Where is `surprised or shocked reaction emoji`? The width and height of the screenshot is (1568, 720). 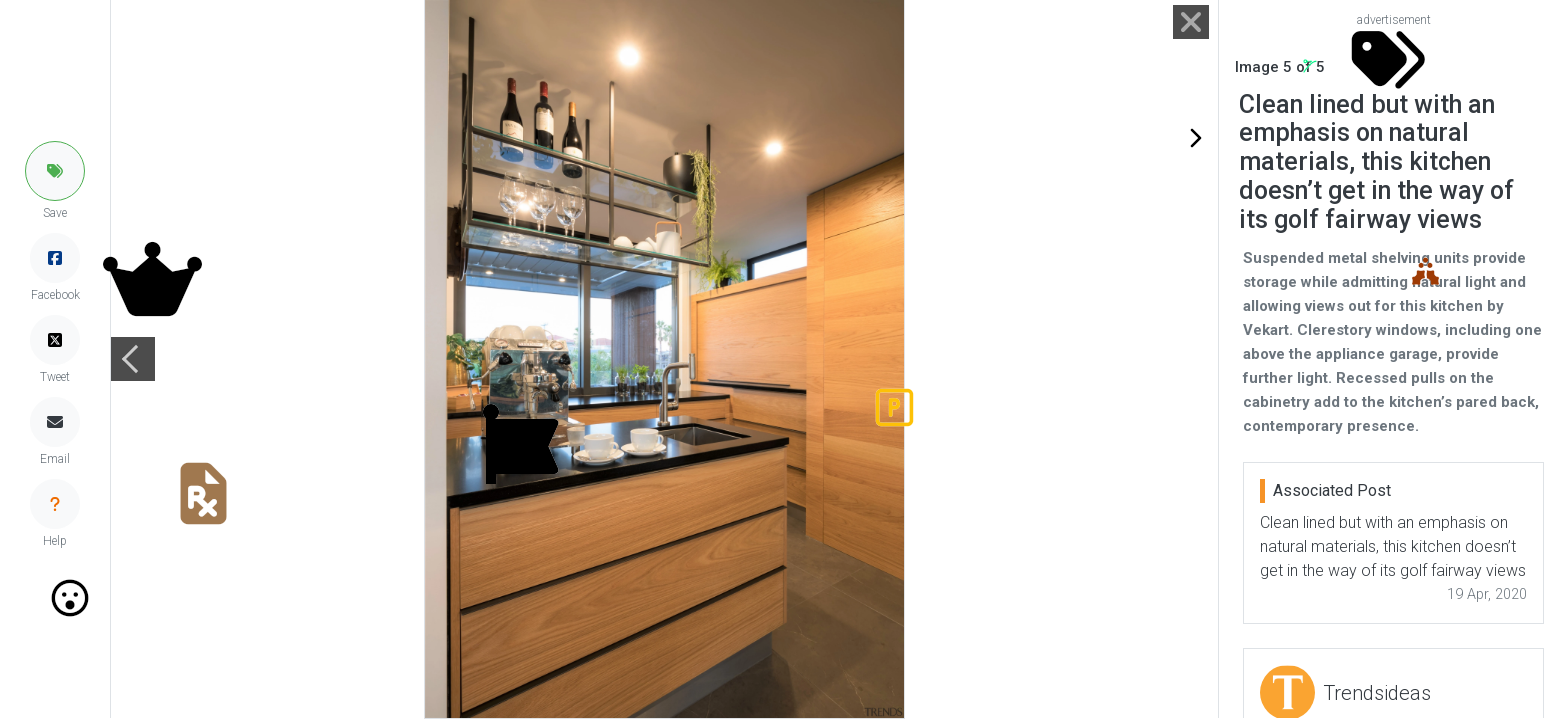 surprised or shocked reaction emoji is located at coordinates (70, 598).